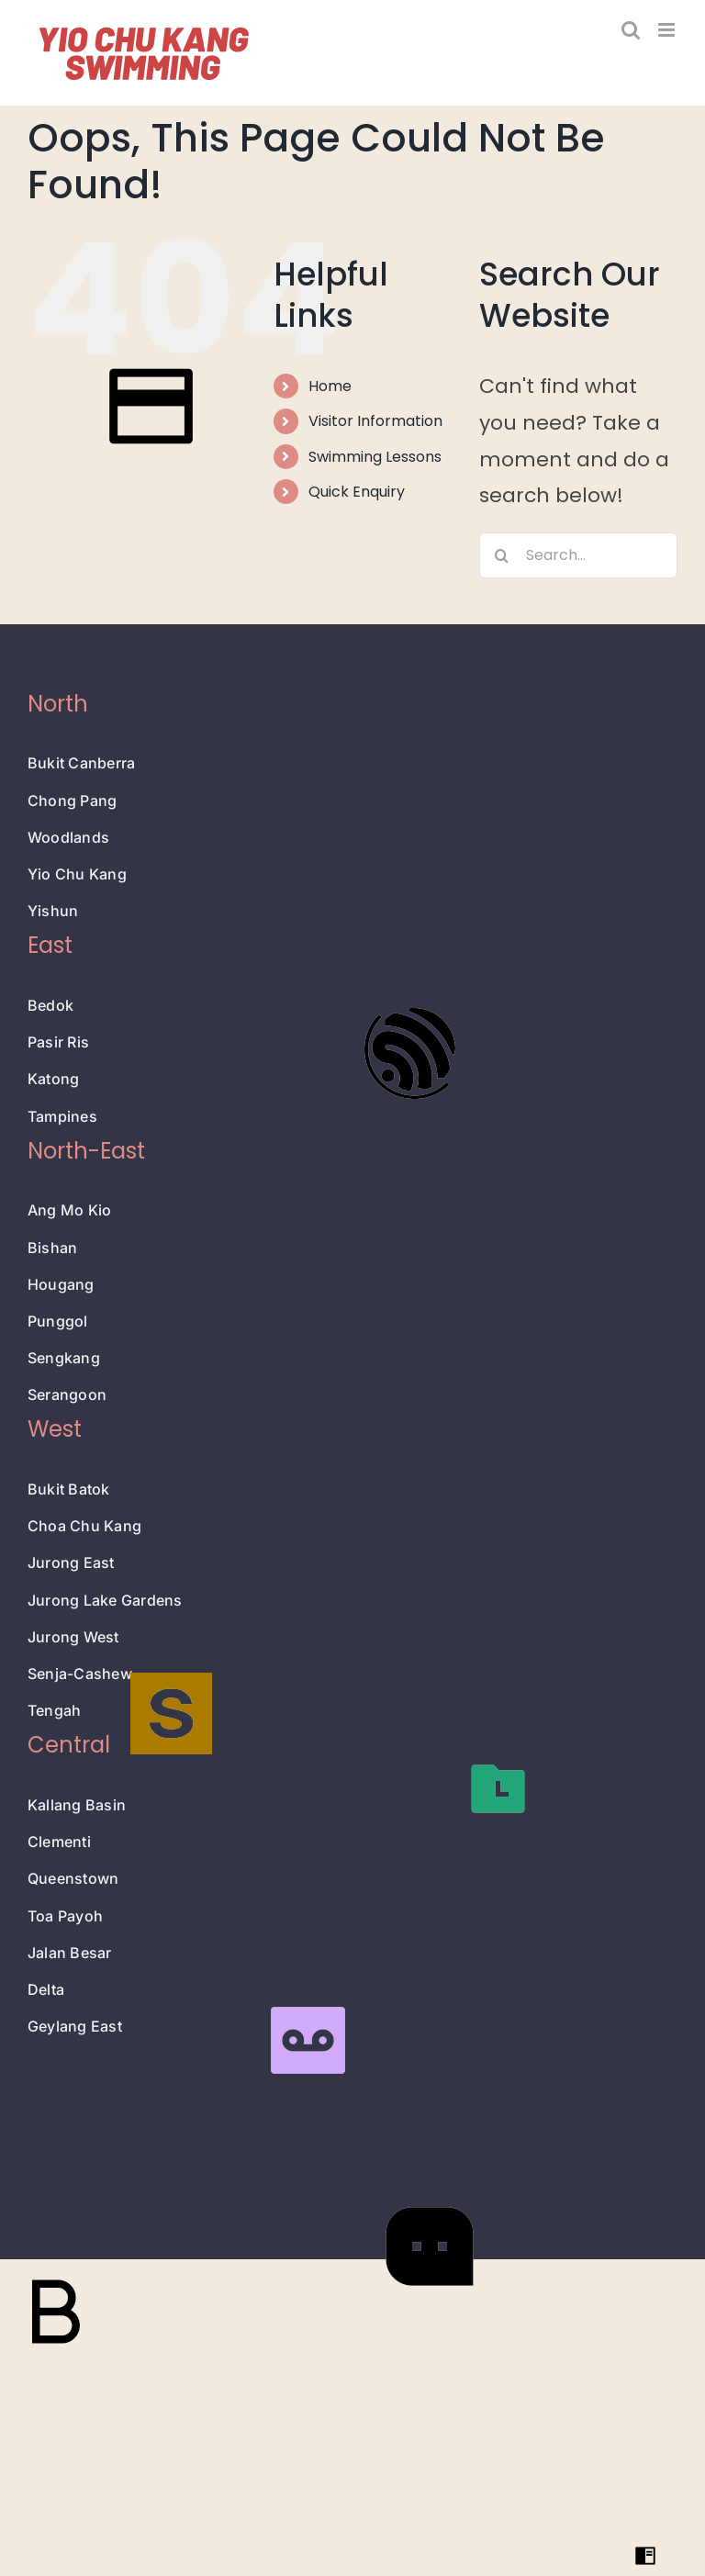 The width and height of the screenshot is (705, 2576). I want to click on open messaging or chat app, so click(430, 2246).